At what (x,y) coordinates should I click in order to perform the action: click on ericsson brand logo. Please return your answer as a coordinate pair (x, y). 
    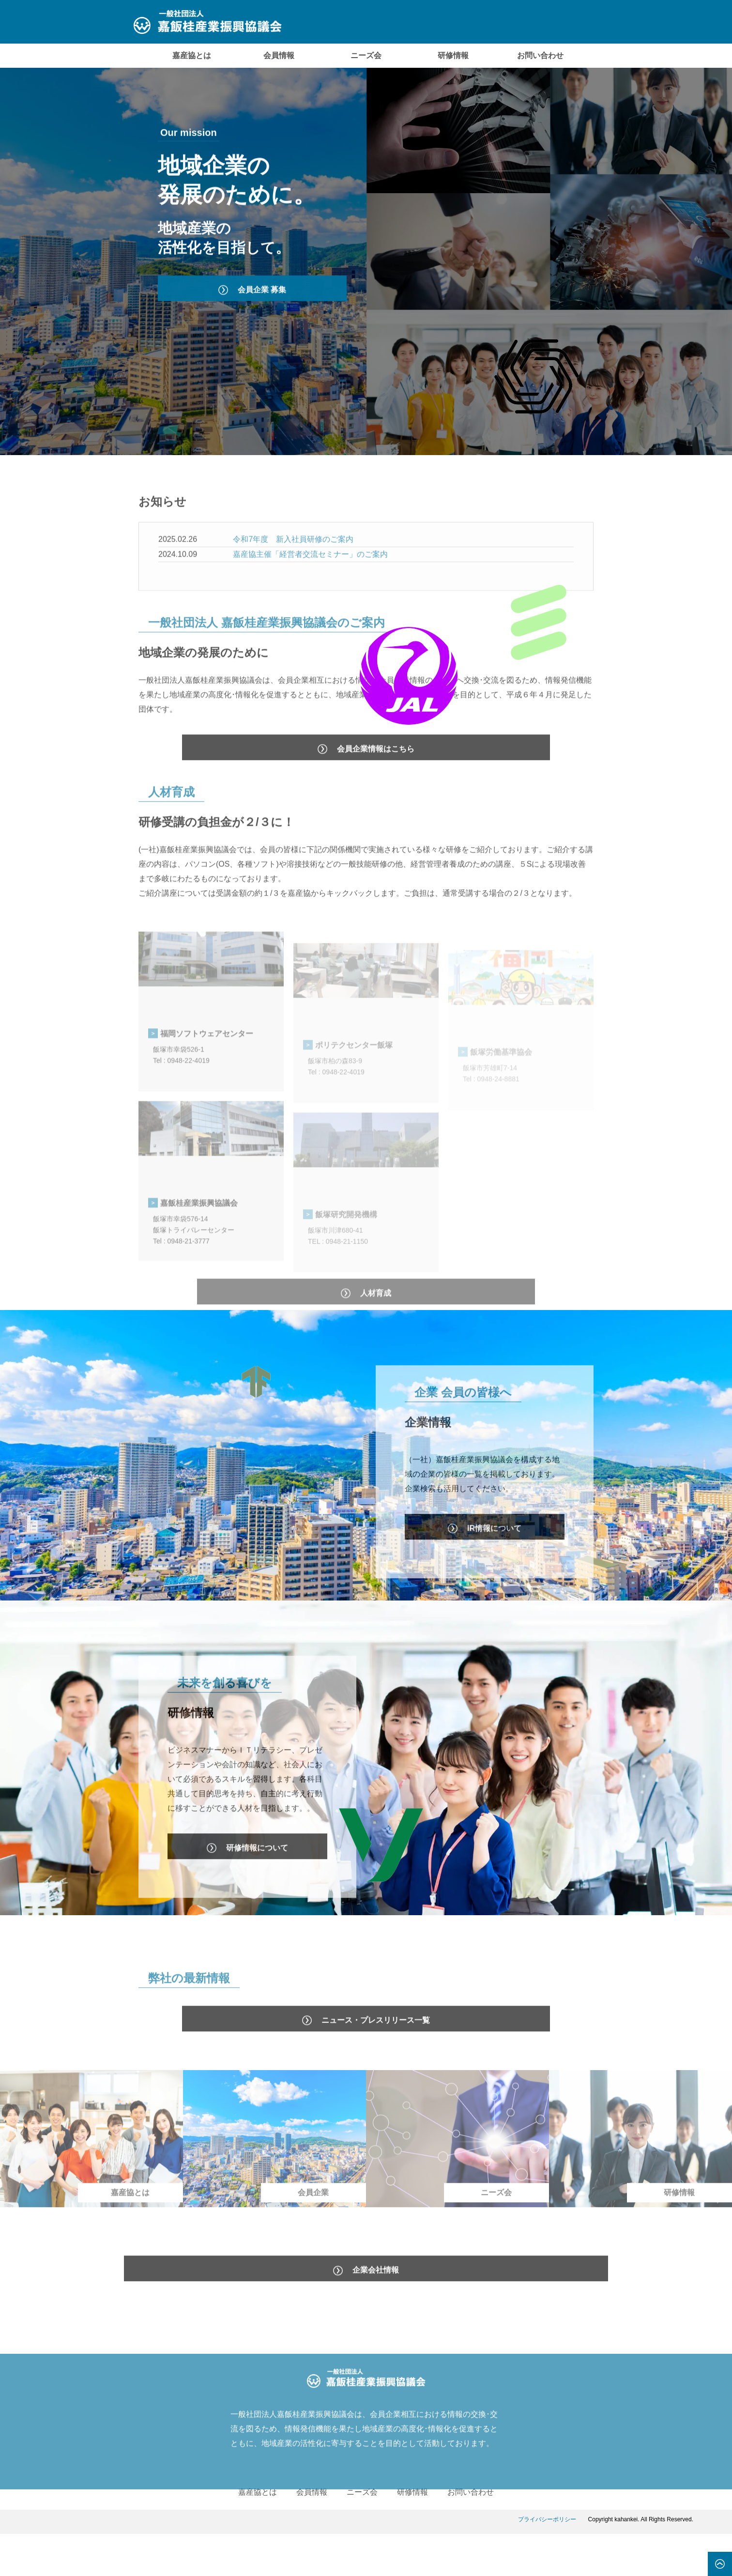
    Looking at the image, I should click on (538, 622).